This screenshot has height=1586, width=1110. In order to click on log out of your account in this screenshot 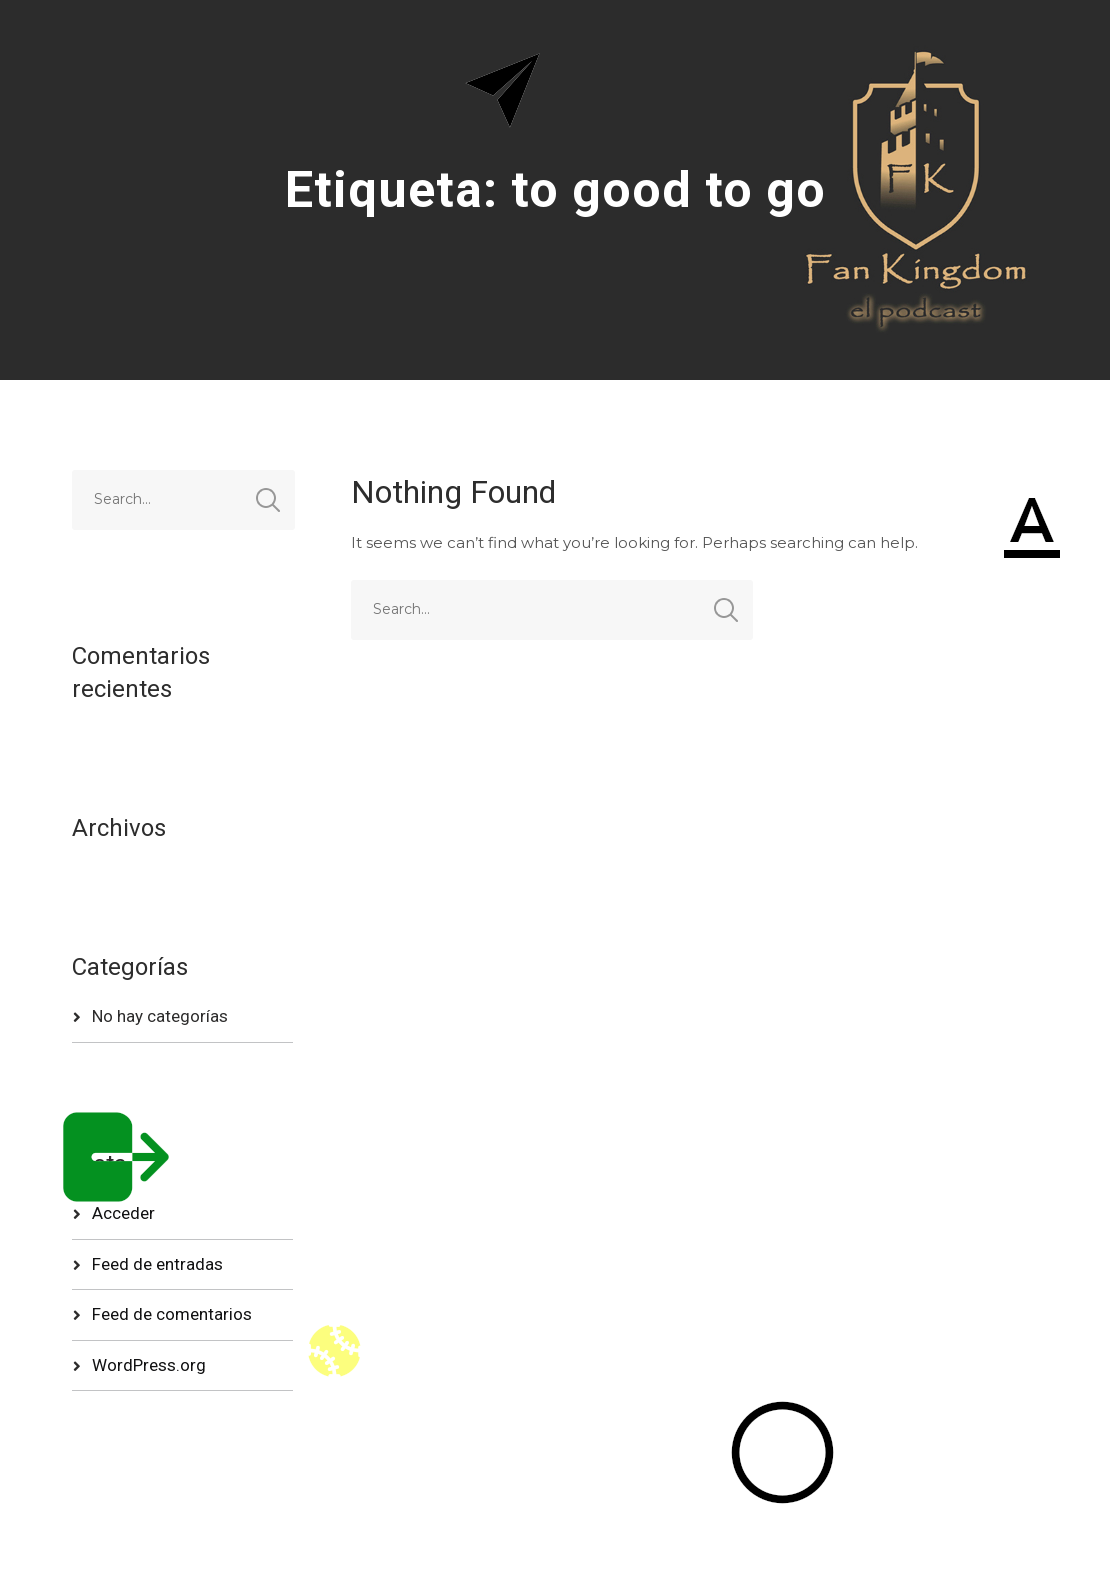, I will do `click(116, 1157)`.